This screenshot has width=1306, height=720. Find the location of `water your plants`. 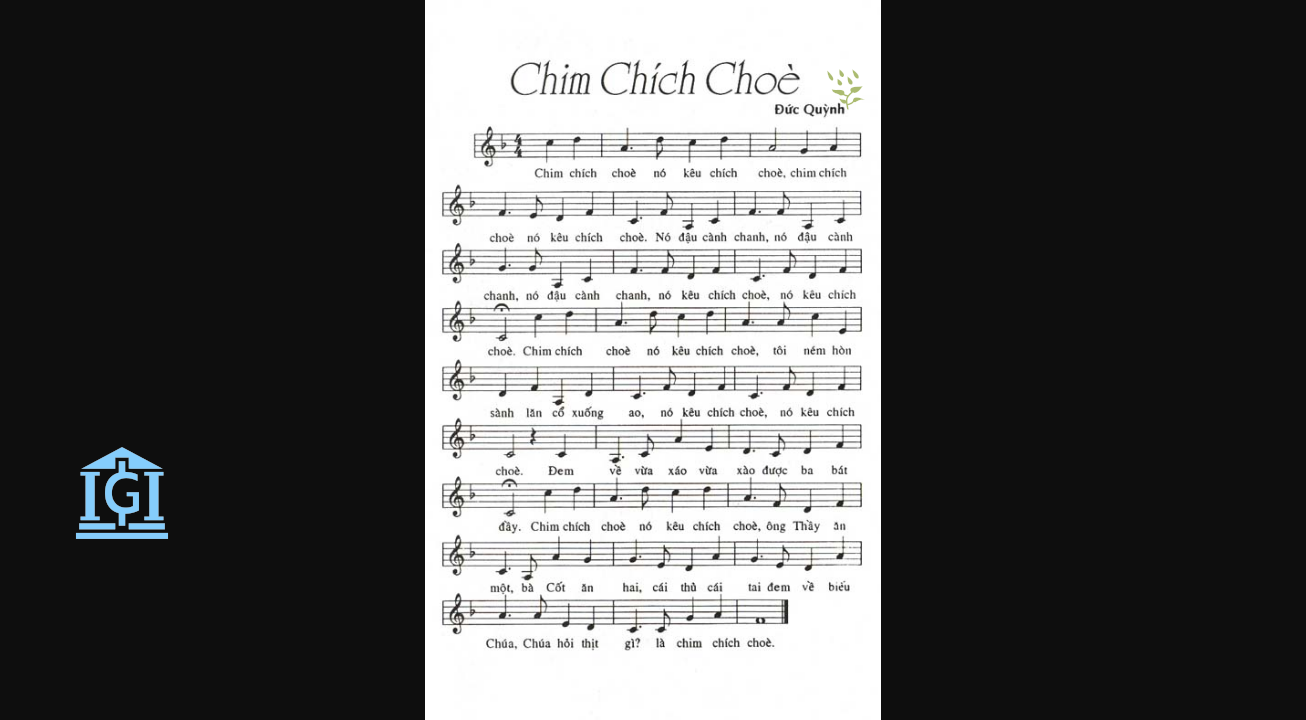

water your plants is located at coordinates (847, 89).